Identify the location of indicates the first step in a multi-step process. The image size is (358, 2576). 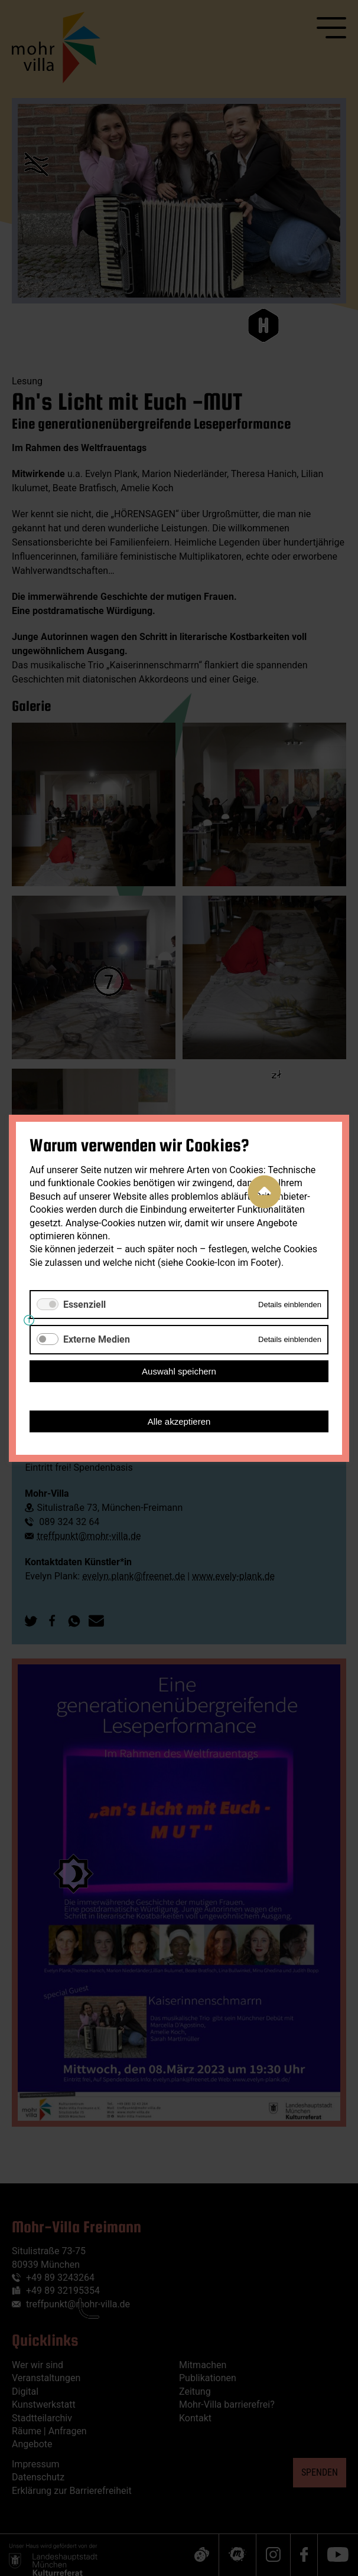
(29, 1320).